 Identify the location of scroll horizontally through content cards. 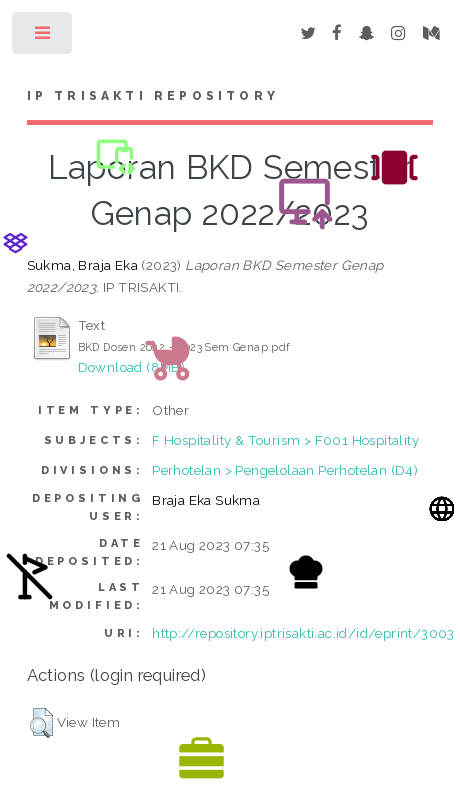
(394, 167).